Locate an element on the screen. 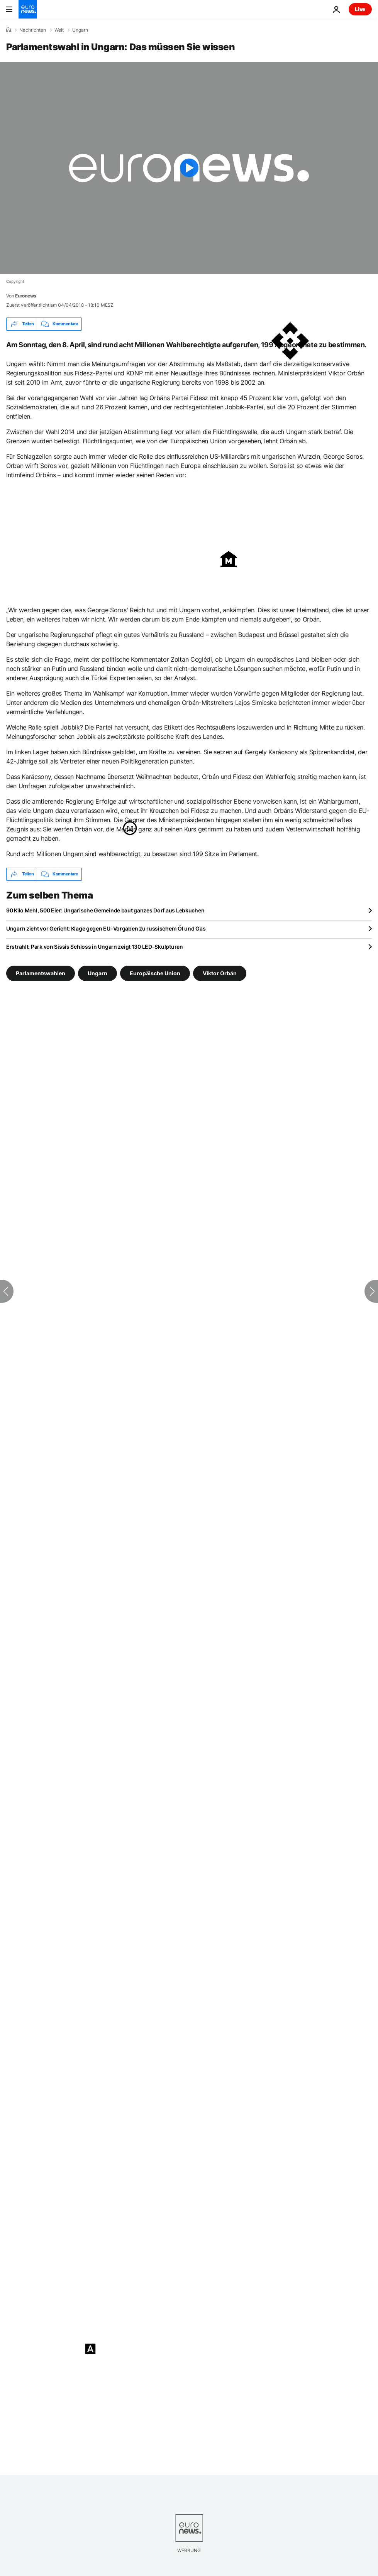 This screenshot has width=378, height=2576. download or install a new font is located at coordinates (90, 2349).